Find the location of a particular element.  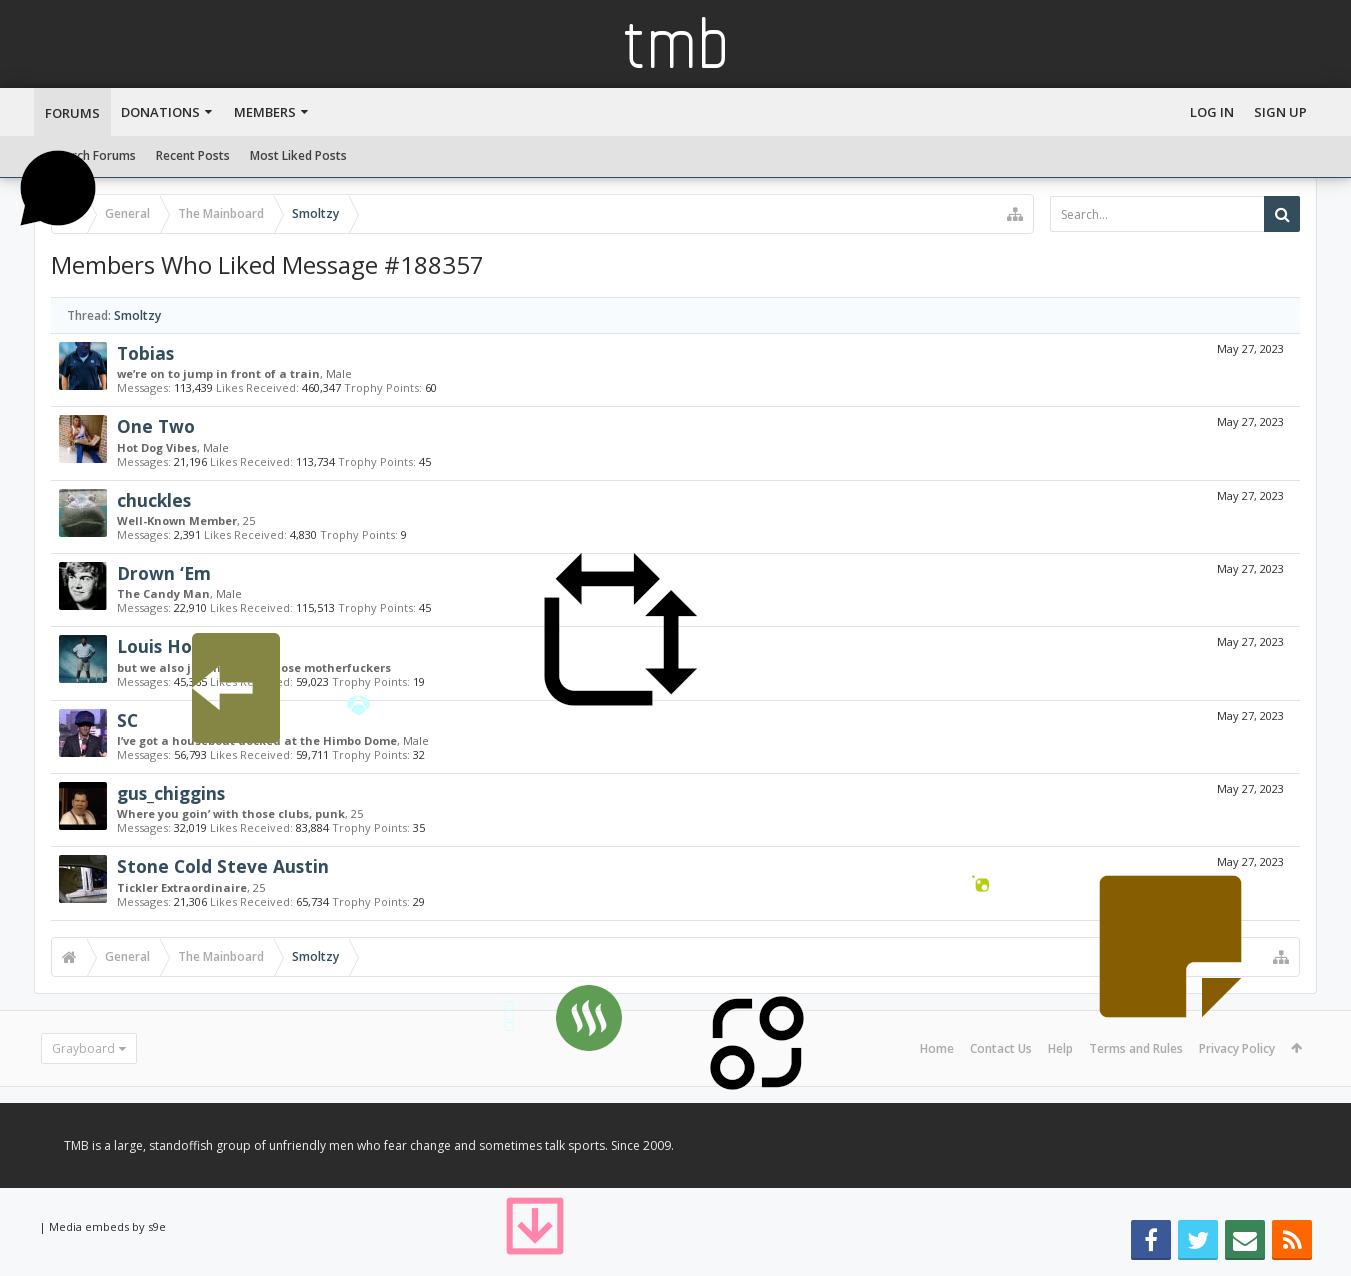

log out of your account is located at coordinates (236, 688).